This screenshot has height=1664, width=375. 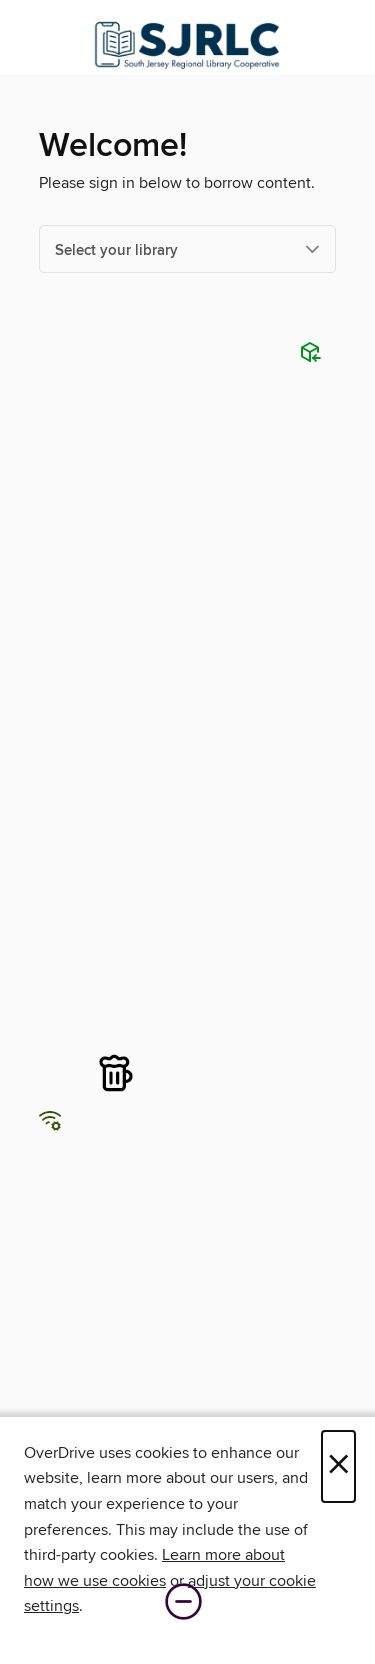 What do you see at coordinates (50, 1120) in the screenshot?
I see `access wifi settings` at bounding box center [50, 1120].